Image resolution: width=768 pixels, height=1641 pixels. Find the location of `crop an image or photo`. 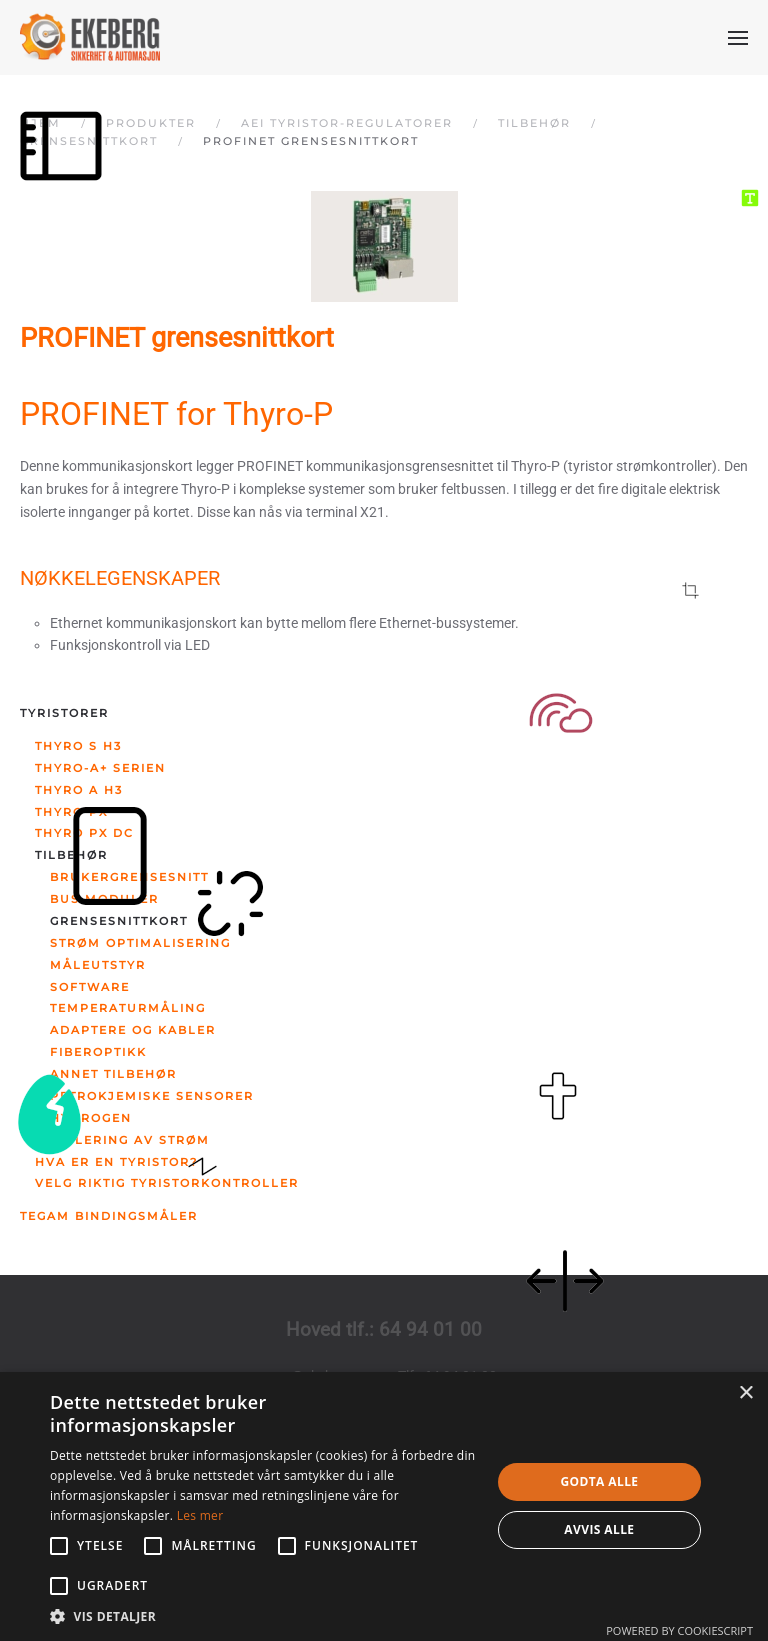

crop an image or photo is located at coordinates (690, 590).